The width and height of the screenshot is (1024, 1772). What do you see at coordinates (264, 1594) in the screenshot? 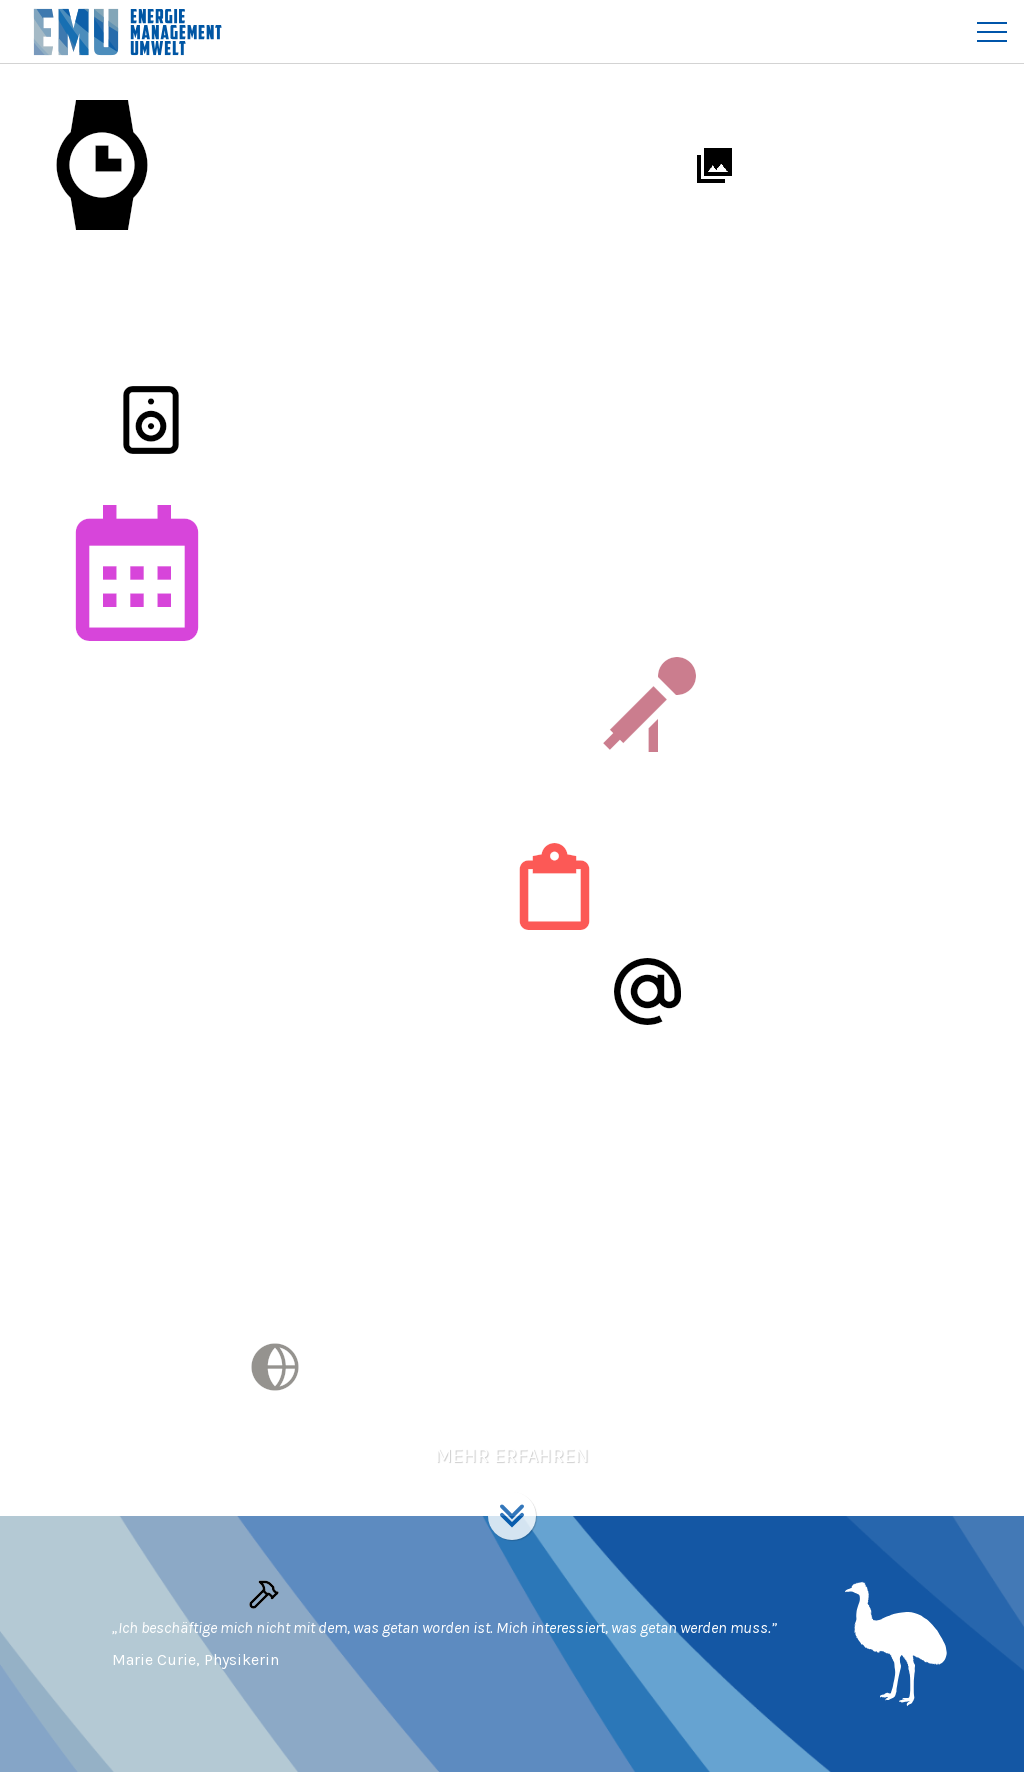
I see `access tools or settings` at bounding box center [264, 1594].